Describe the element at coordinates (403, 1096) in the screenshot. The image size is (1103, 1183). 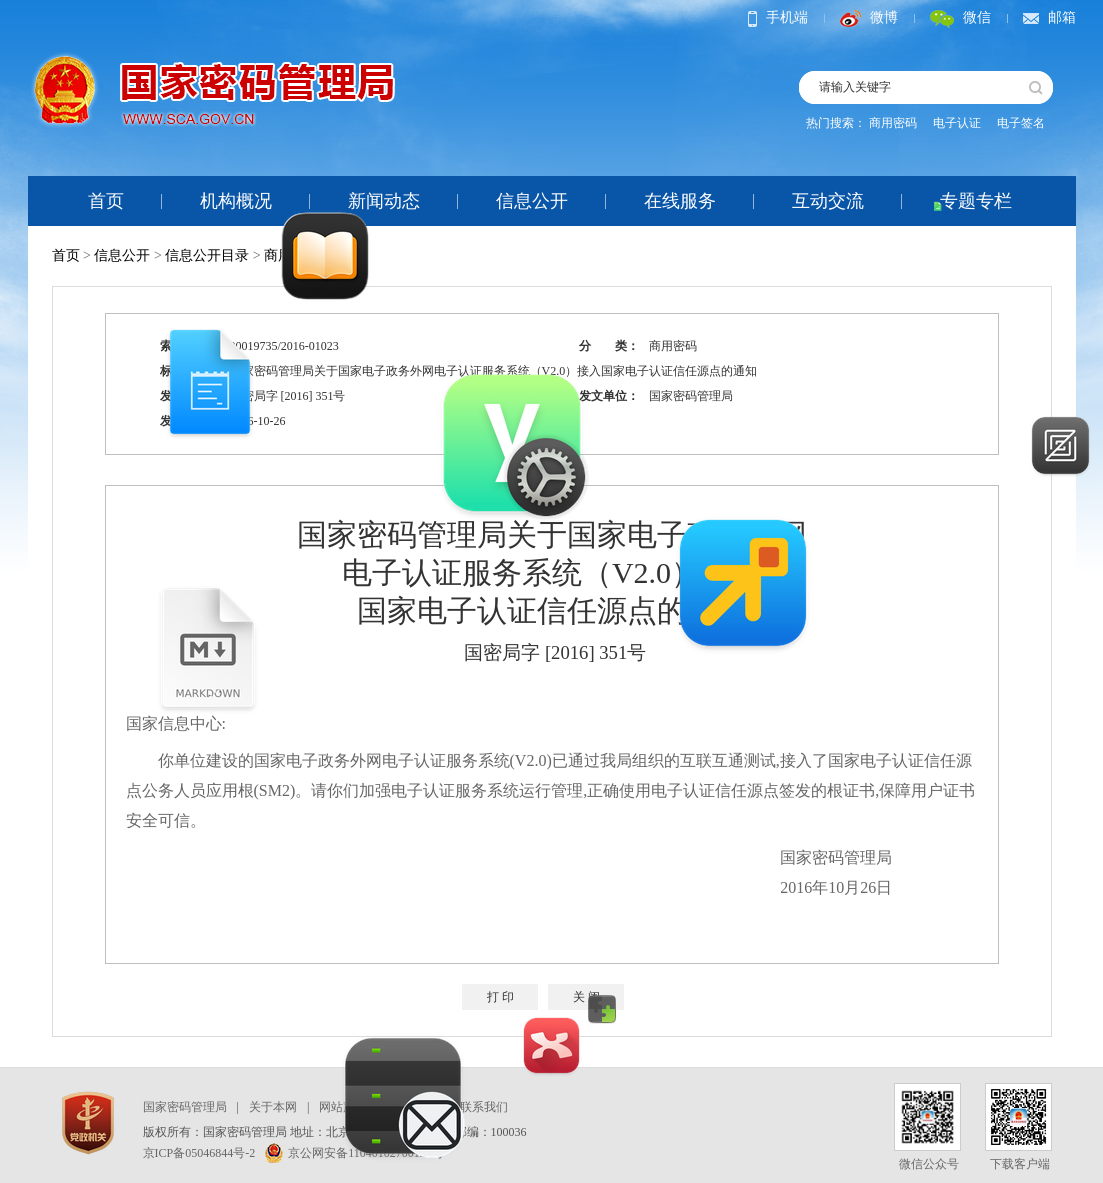
I see `configure mail server settings` at that location.